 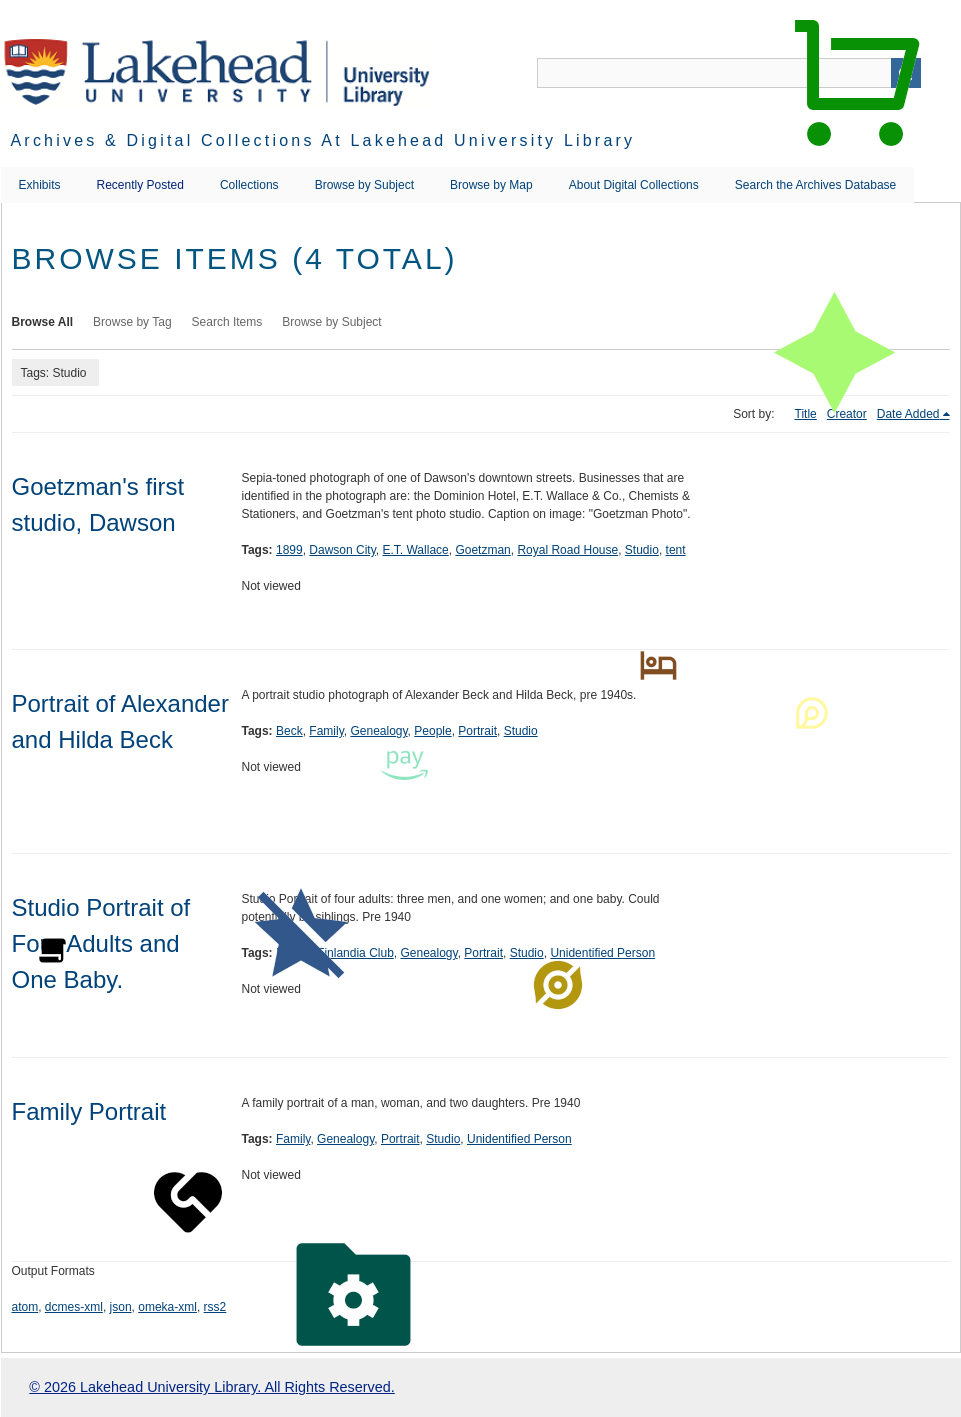 I want to click on launch honor of kings game, so click(x=558, y=985).